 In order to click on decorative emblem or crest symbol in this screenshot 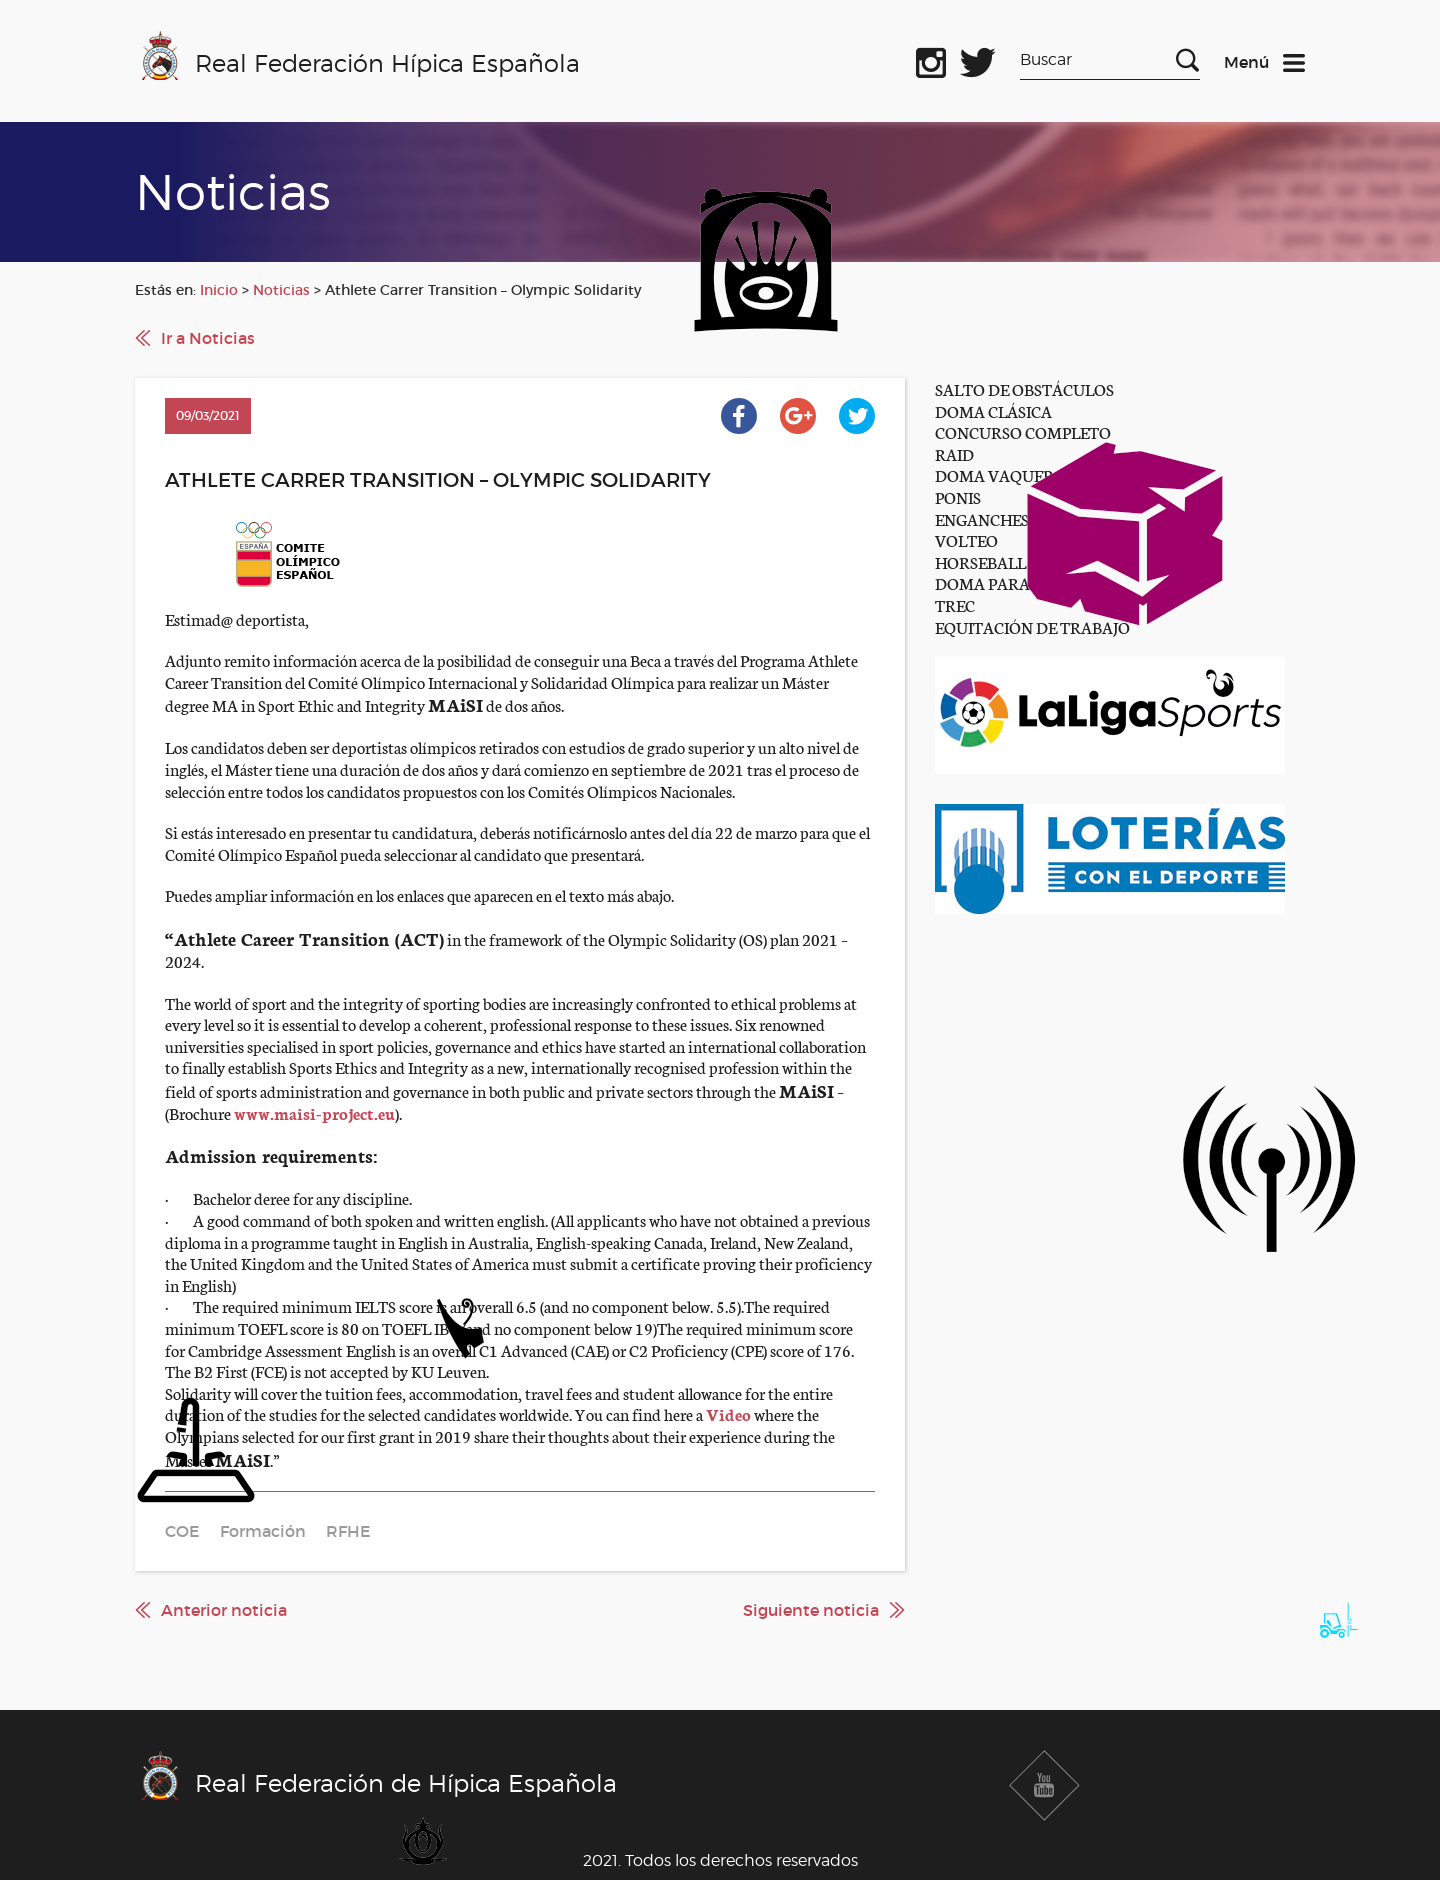, I will do `click(423, 1841)`.